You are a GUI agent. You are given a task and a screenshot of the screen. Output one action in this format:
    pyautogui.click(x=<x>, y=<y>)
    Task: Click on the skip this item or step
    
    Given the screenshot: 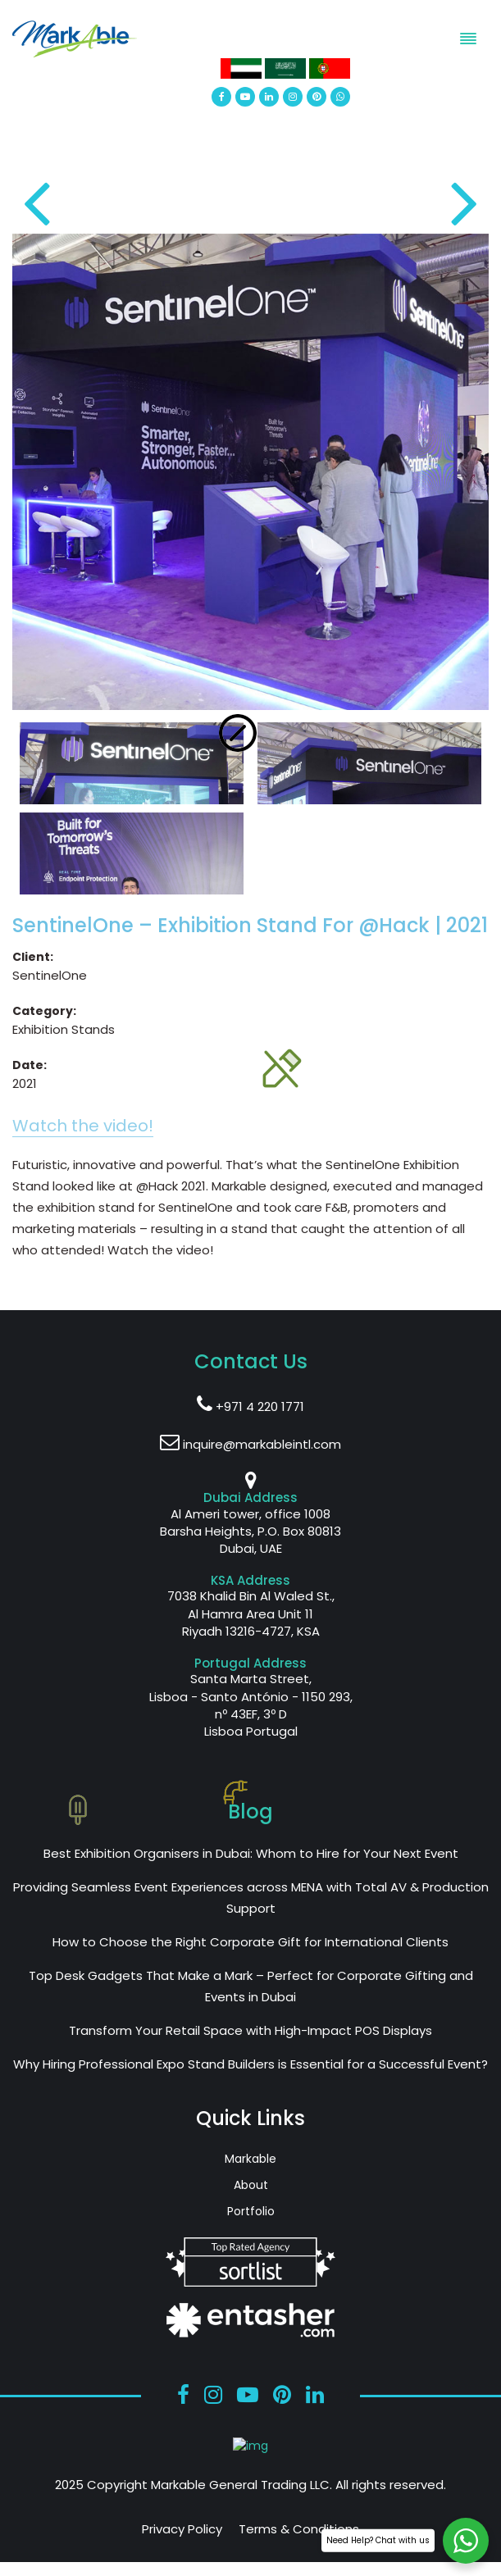 What is the action you would take?
    pyautogui.click(x=238, y=733)
    